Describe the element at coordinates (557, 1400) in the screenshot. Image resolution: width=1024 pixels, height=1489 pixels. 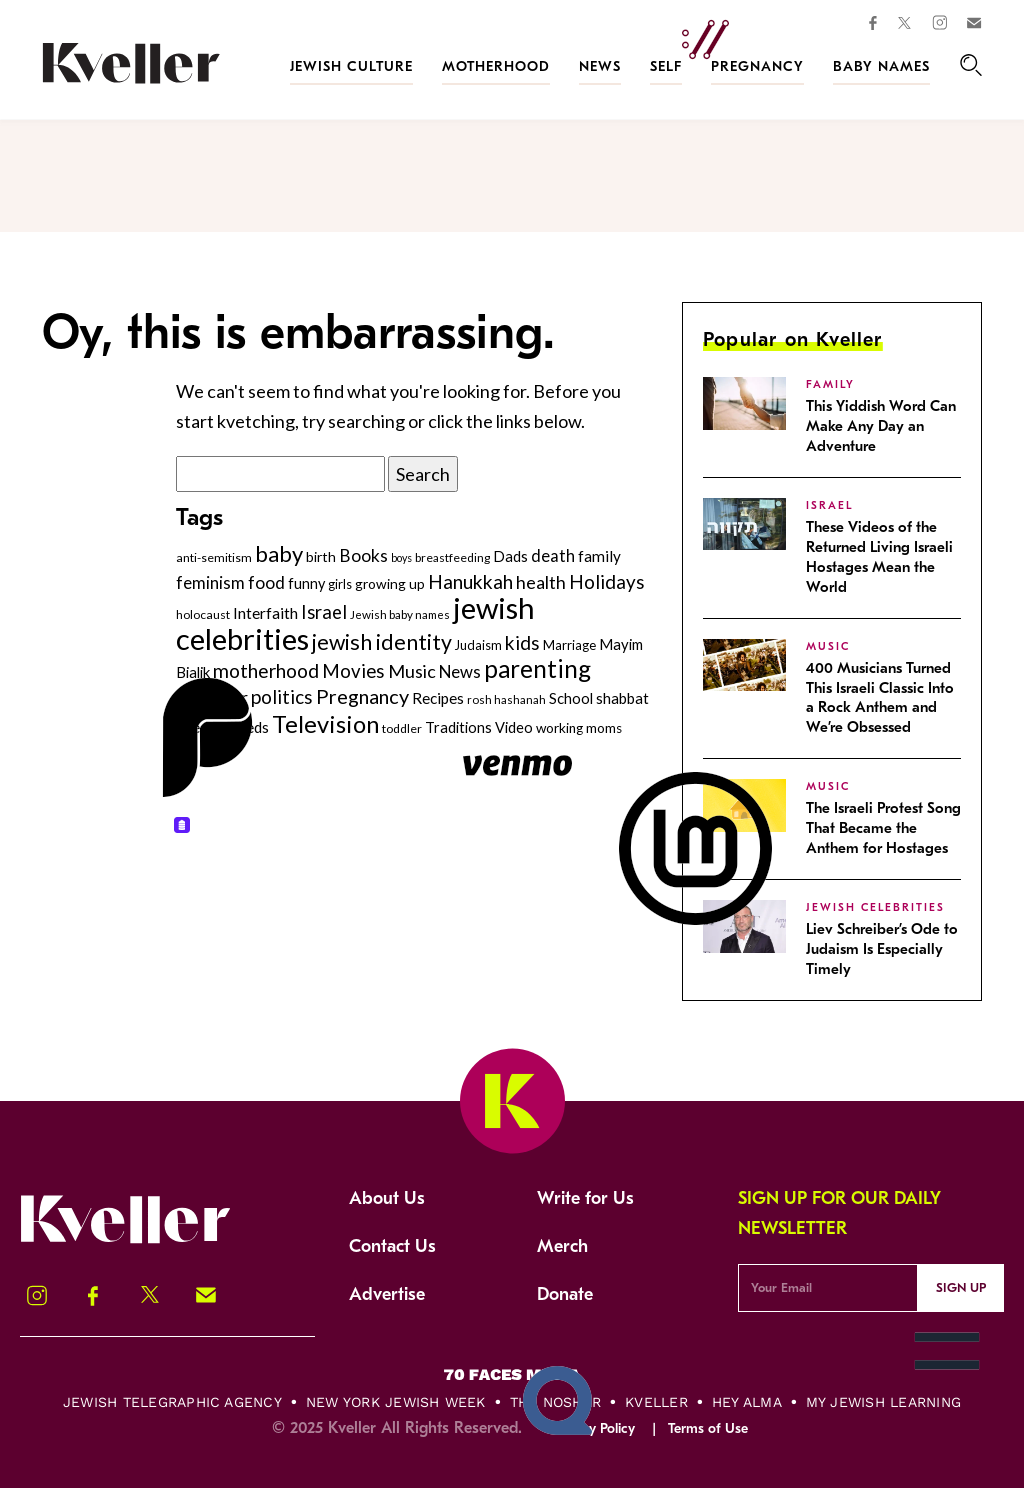
I see `open the Quora app` at that location.